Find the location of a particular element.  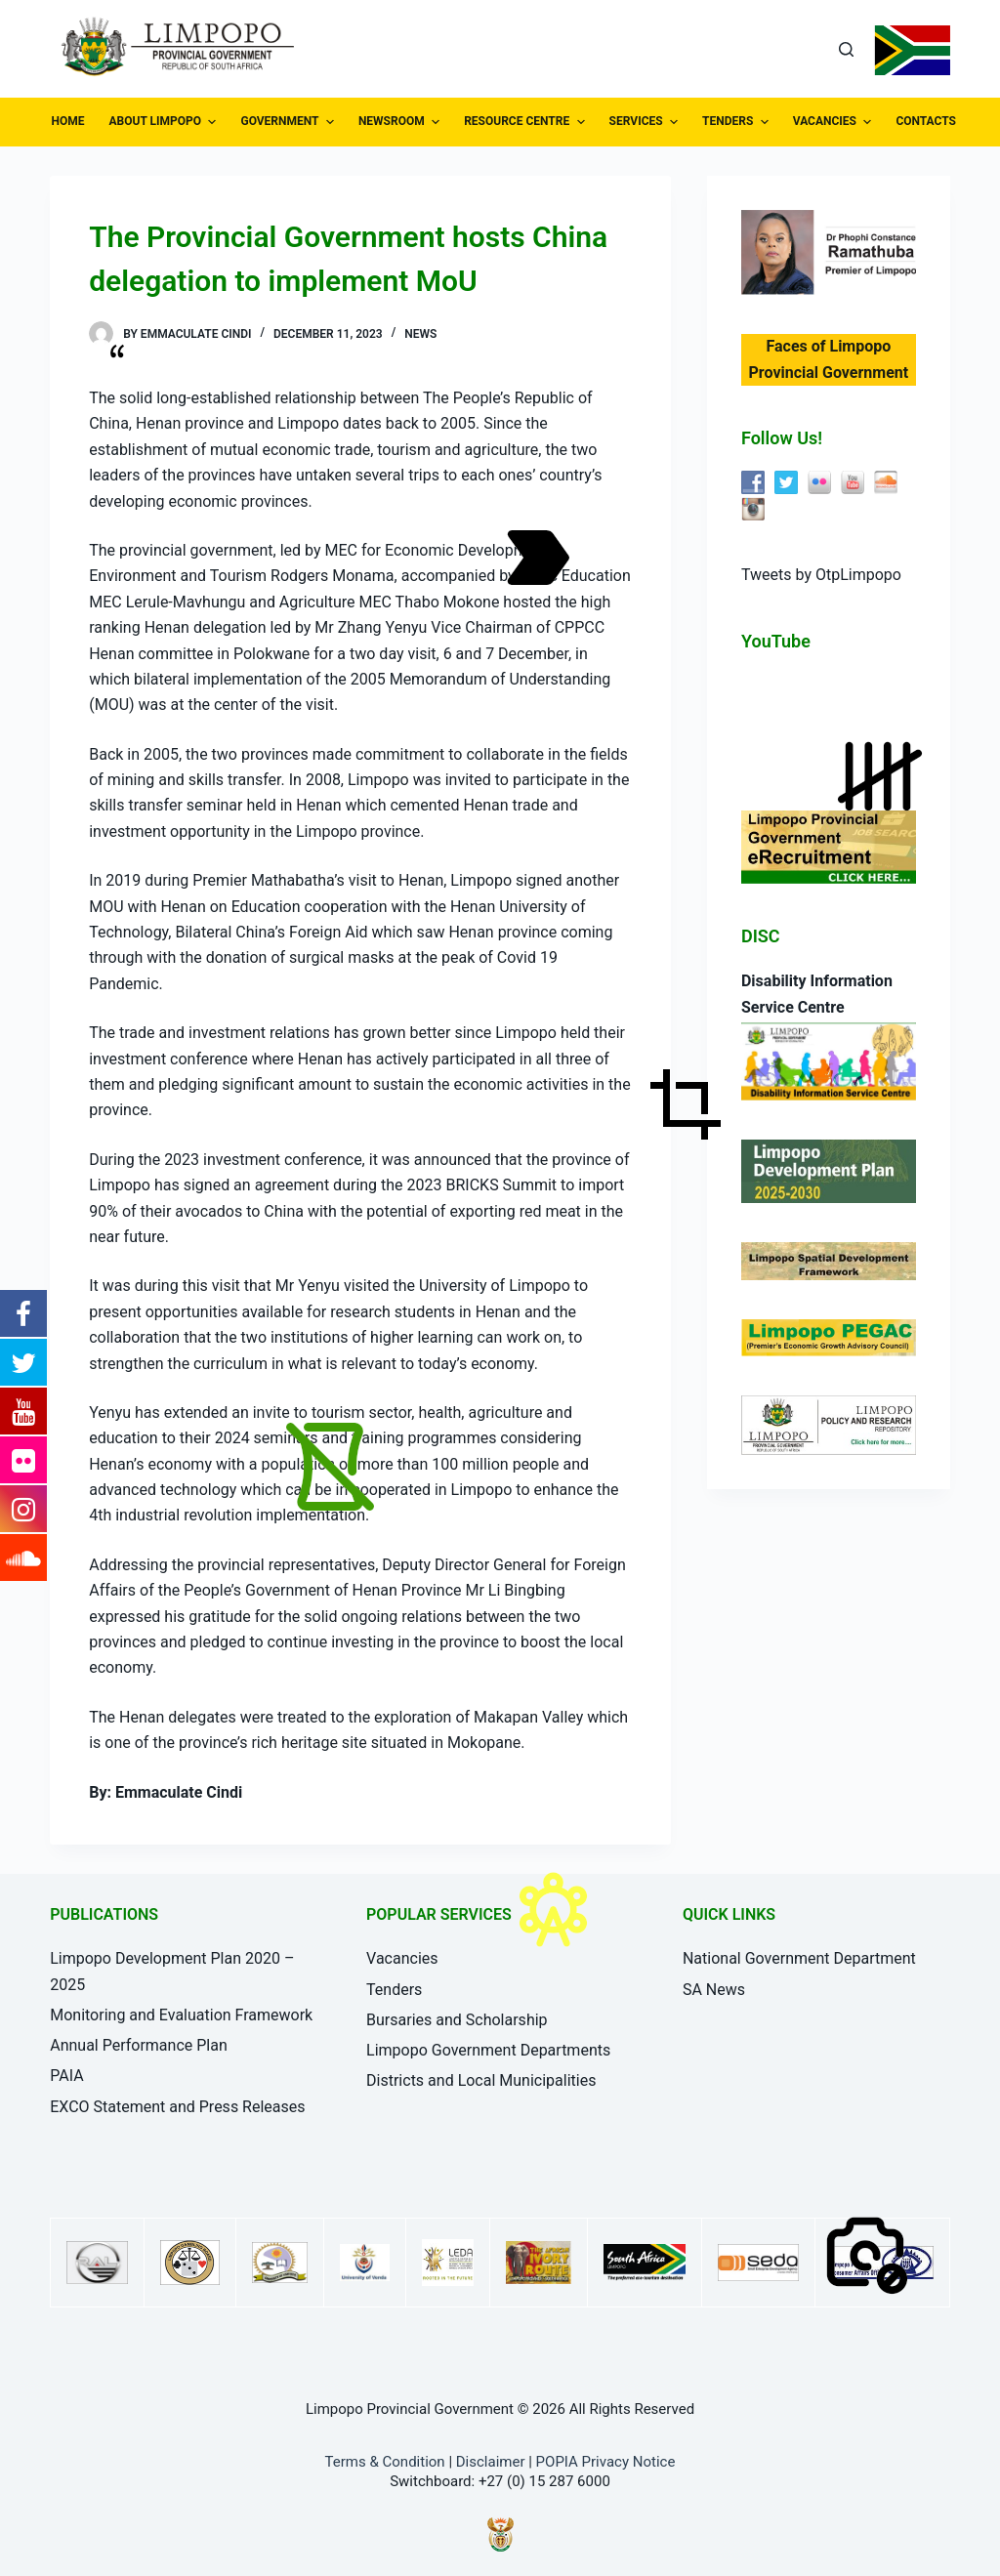

crop an image is located at coordinates (686, 1104).